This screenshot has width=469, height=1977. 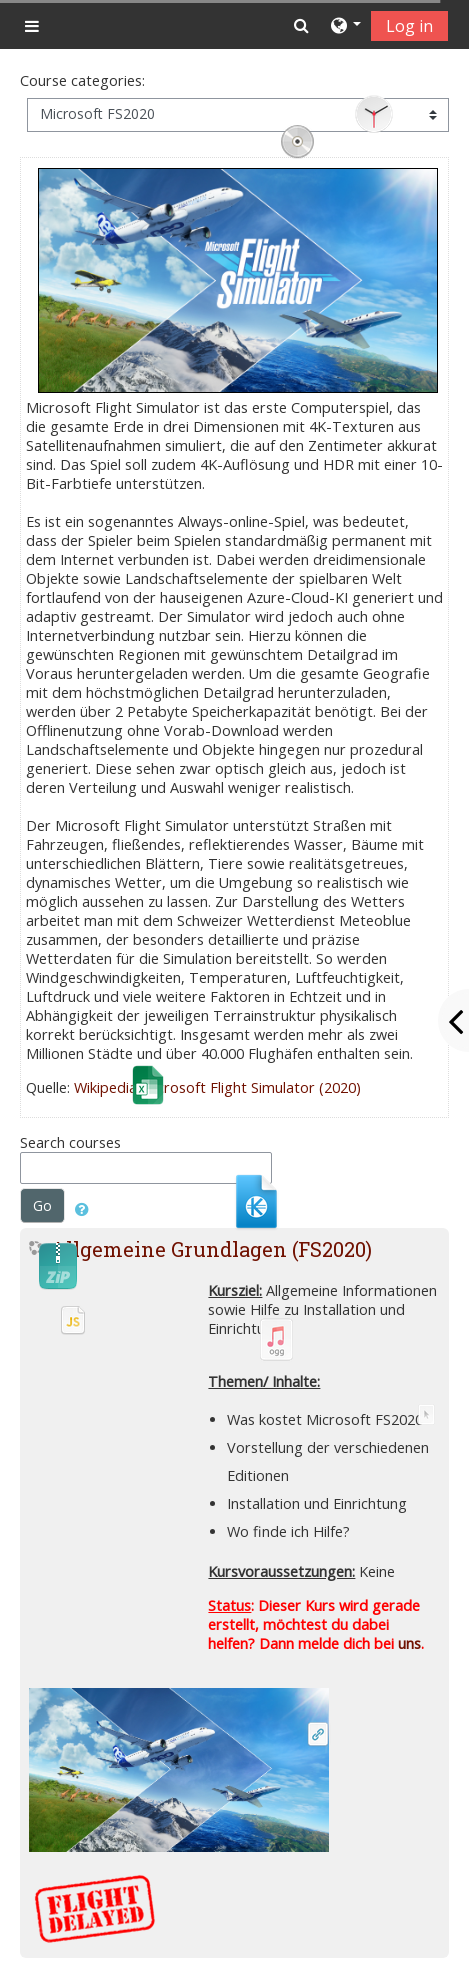 What do you see at coordinates (374, 114) in the screenshot?
I see `access time and date administration settings` at bounding box center [374, 114].